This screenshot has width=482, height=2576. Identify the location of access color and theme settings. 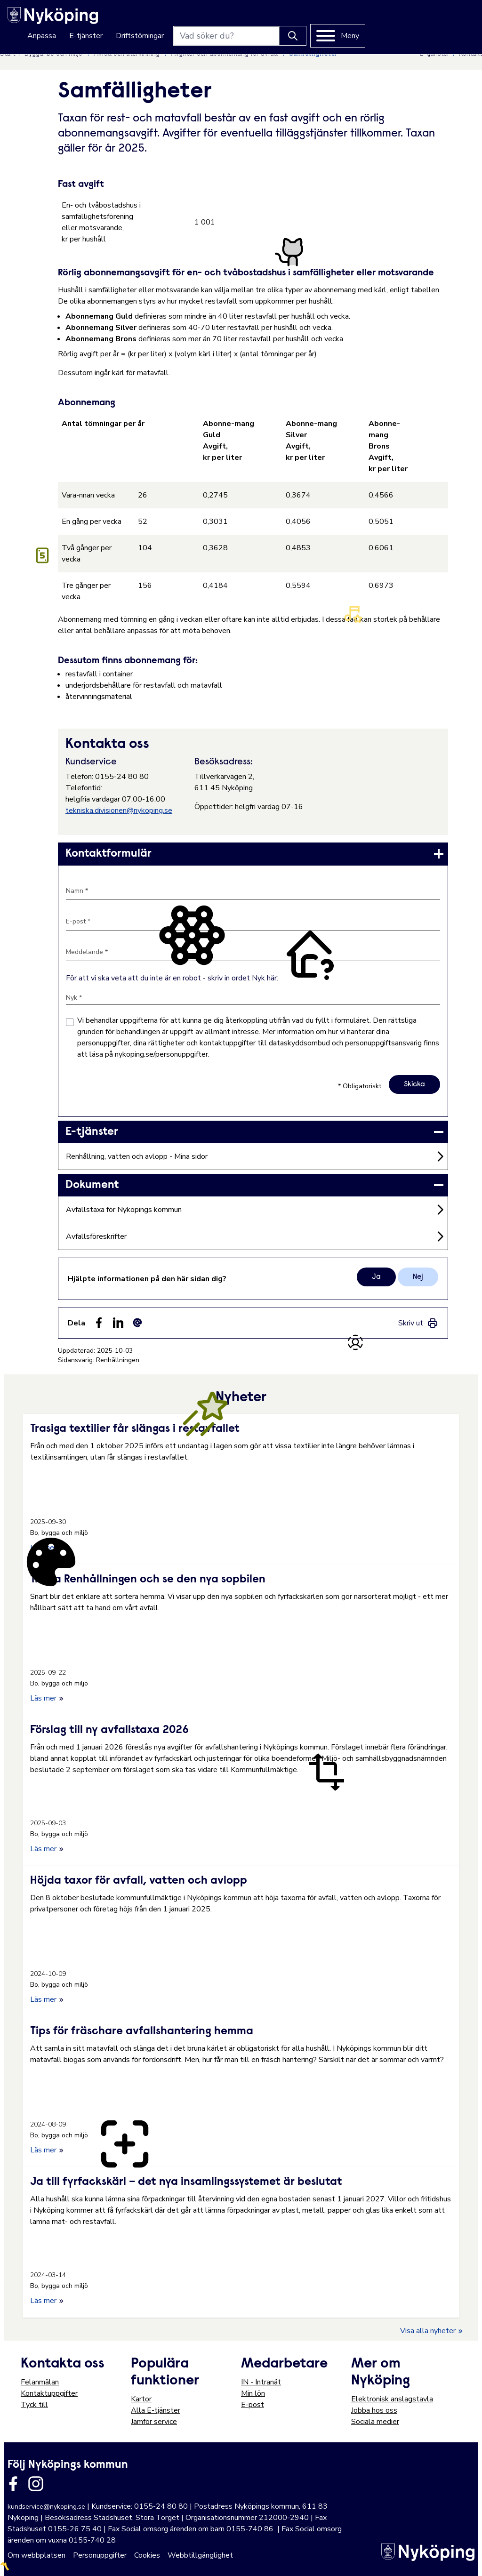
(51, 1562).